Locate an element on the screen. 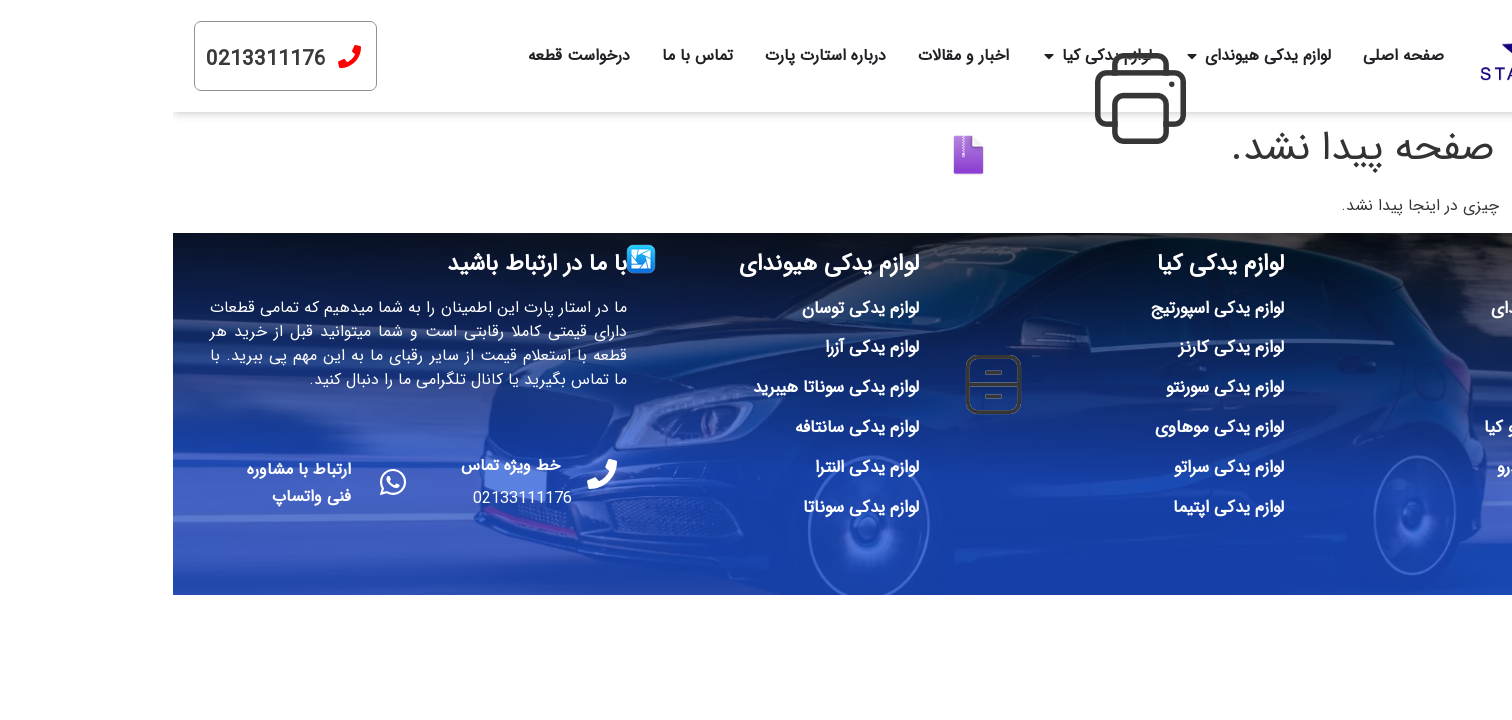  access file history settings is located at coordinates (993, 386).